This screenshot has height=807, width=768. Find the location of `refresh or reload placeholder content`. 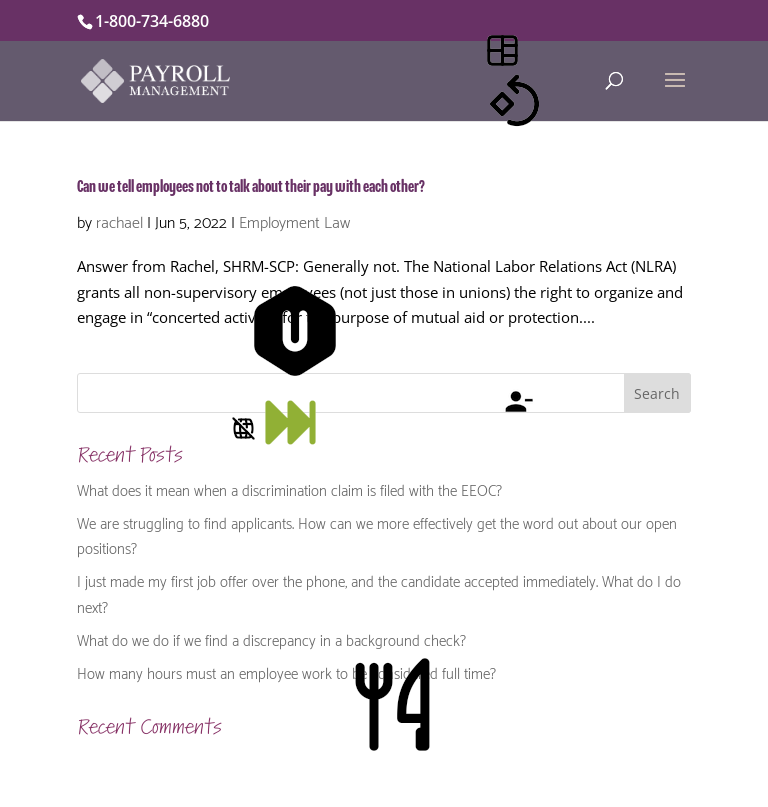

refresh or reload placeholder content is located at coordinates (514, 101).